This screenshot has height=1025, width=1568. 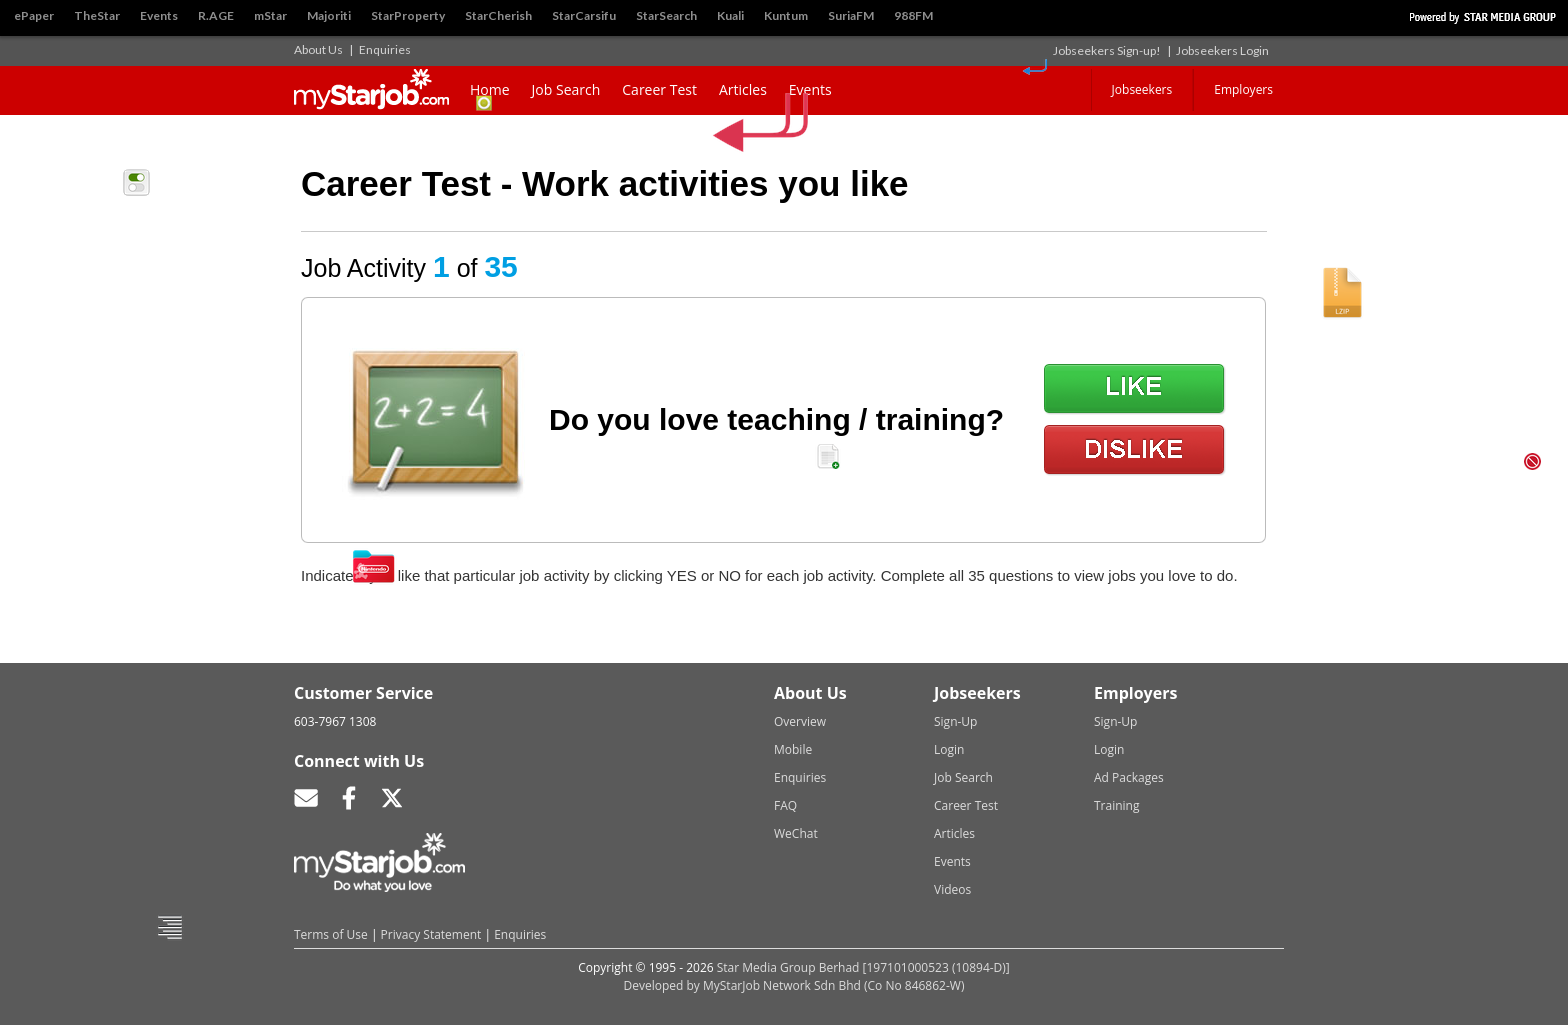 What do you see at coordinates (759, 122) in the screenshot?
I see `reply to all recipients of an email` at bounding box center [759, 122].